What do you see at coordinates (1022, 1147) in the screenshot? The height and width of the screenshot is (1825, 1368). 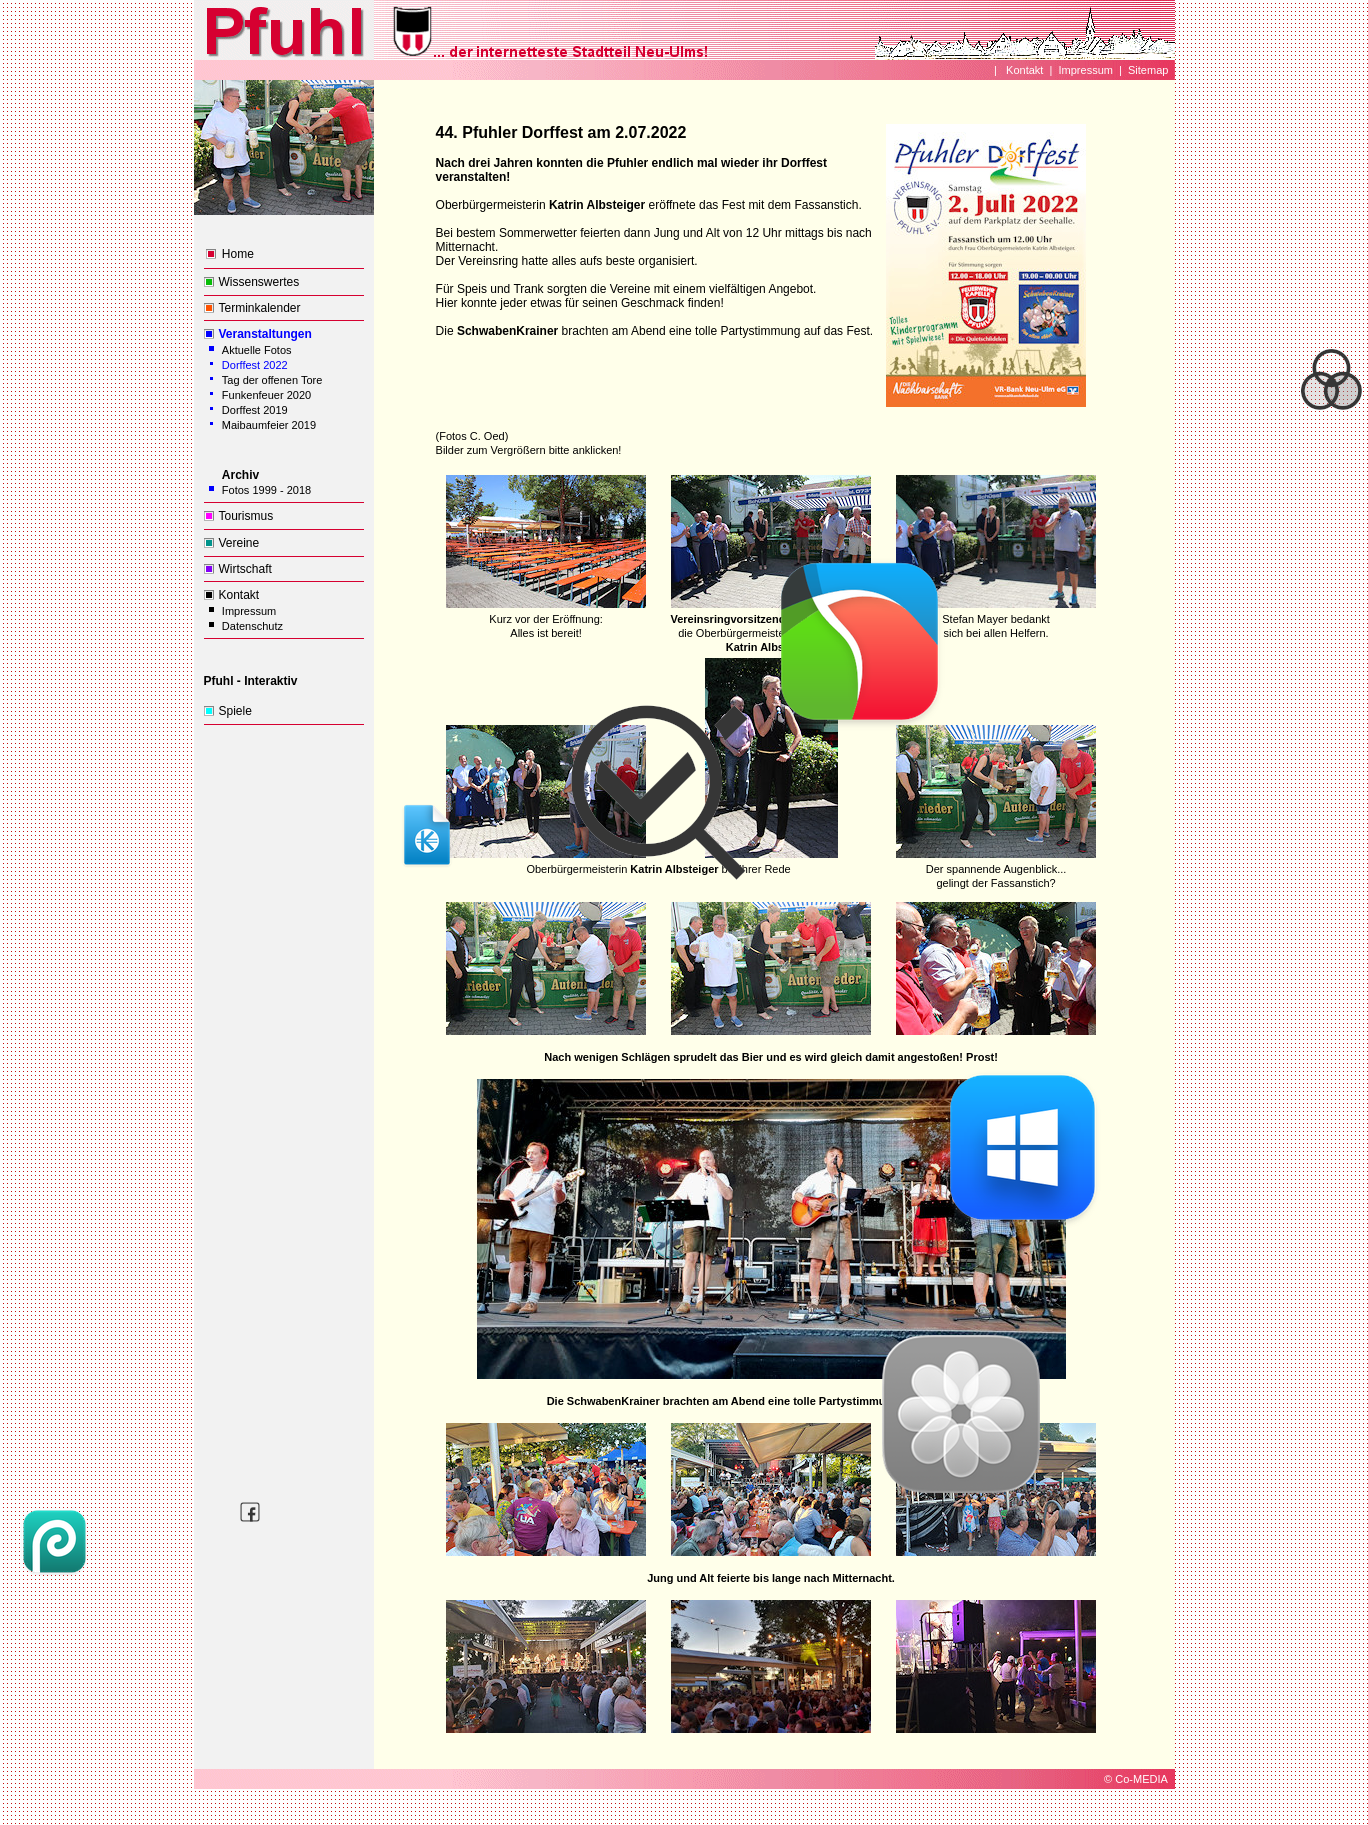 I see `launch wine windows compatibility layer` at bounding box center [1022, 1147].